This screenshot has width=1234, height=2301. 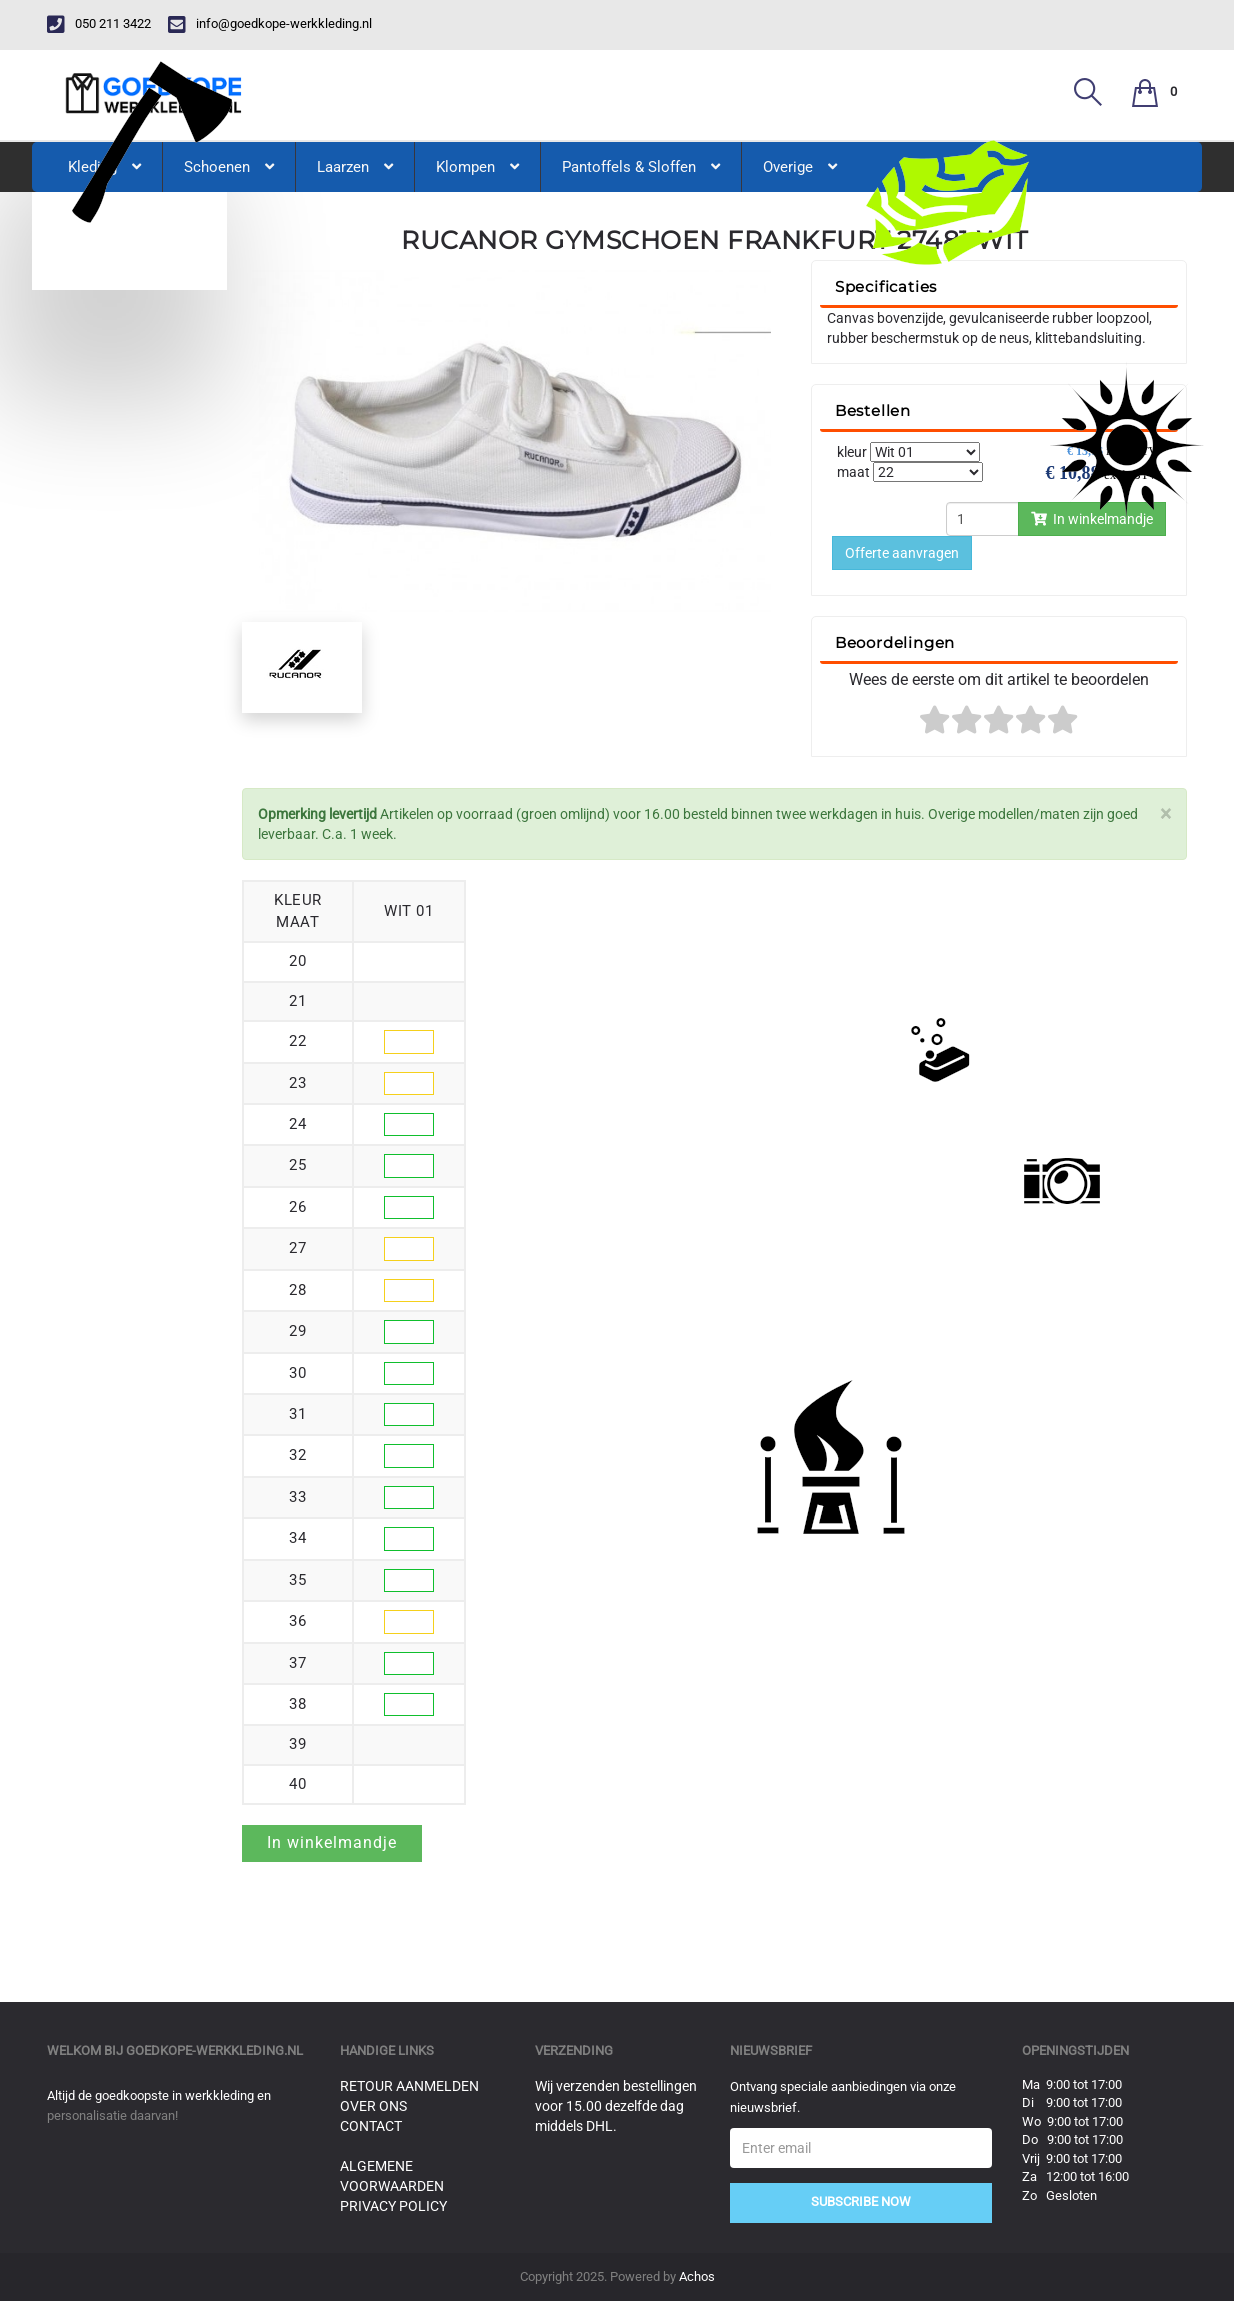 I want to click on equip hatchet tool or weapon, so click(x=152, y=142).